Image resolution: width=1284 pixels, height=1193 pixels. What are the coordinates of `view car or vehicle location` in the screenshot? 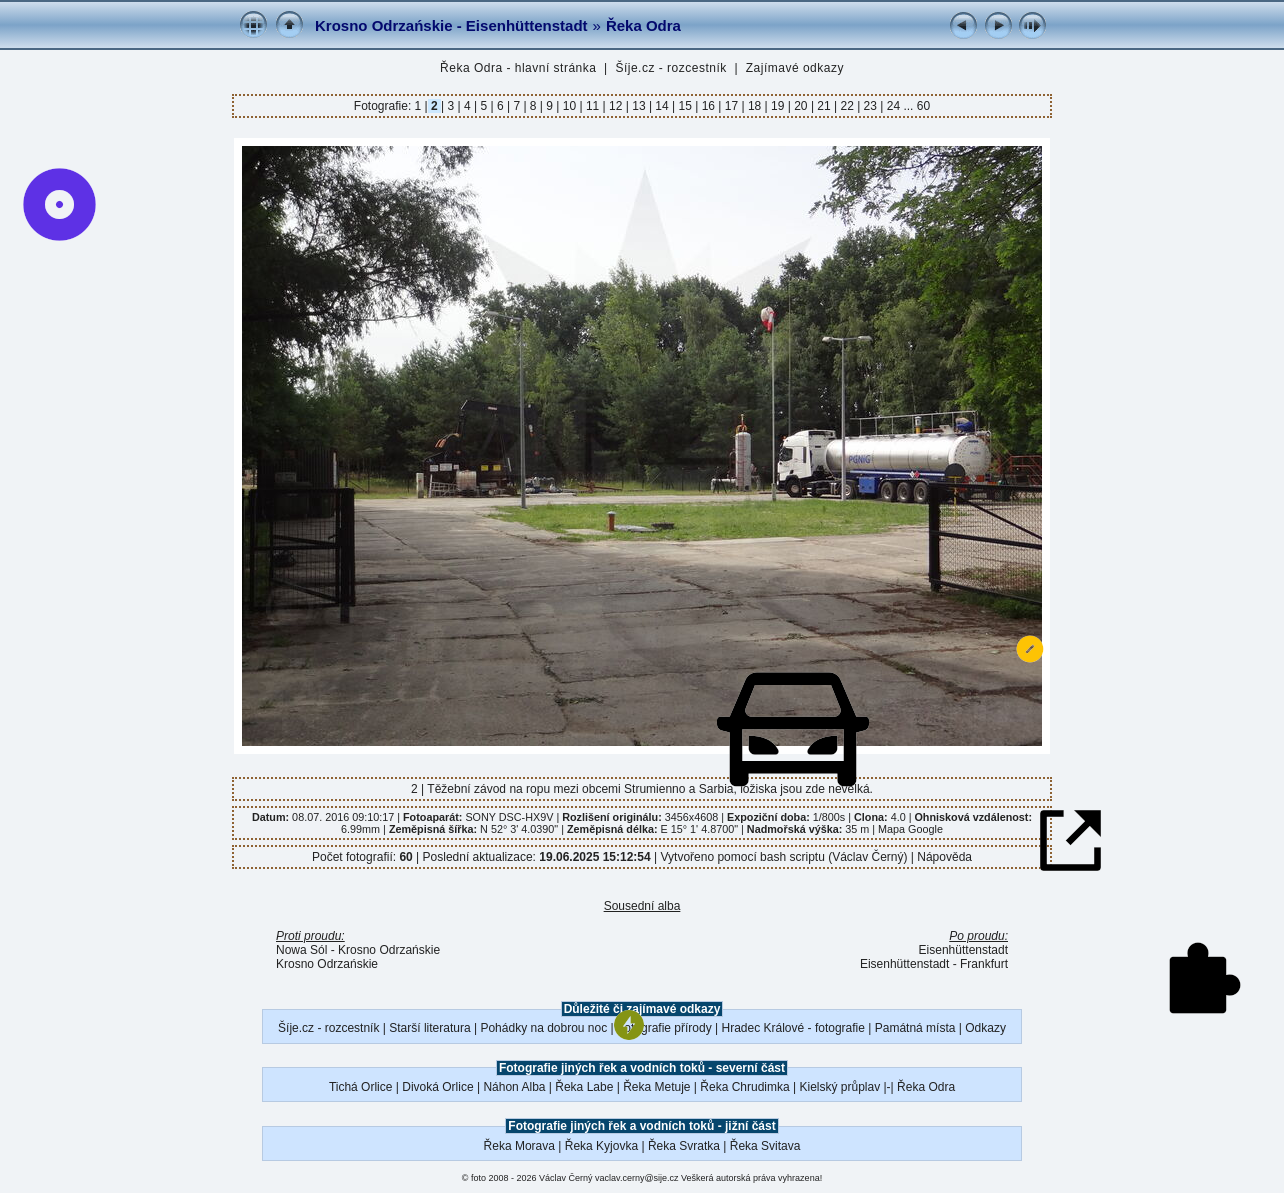 It's located at (793, 723).